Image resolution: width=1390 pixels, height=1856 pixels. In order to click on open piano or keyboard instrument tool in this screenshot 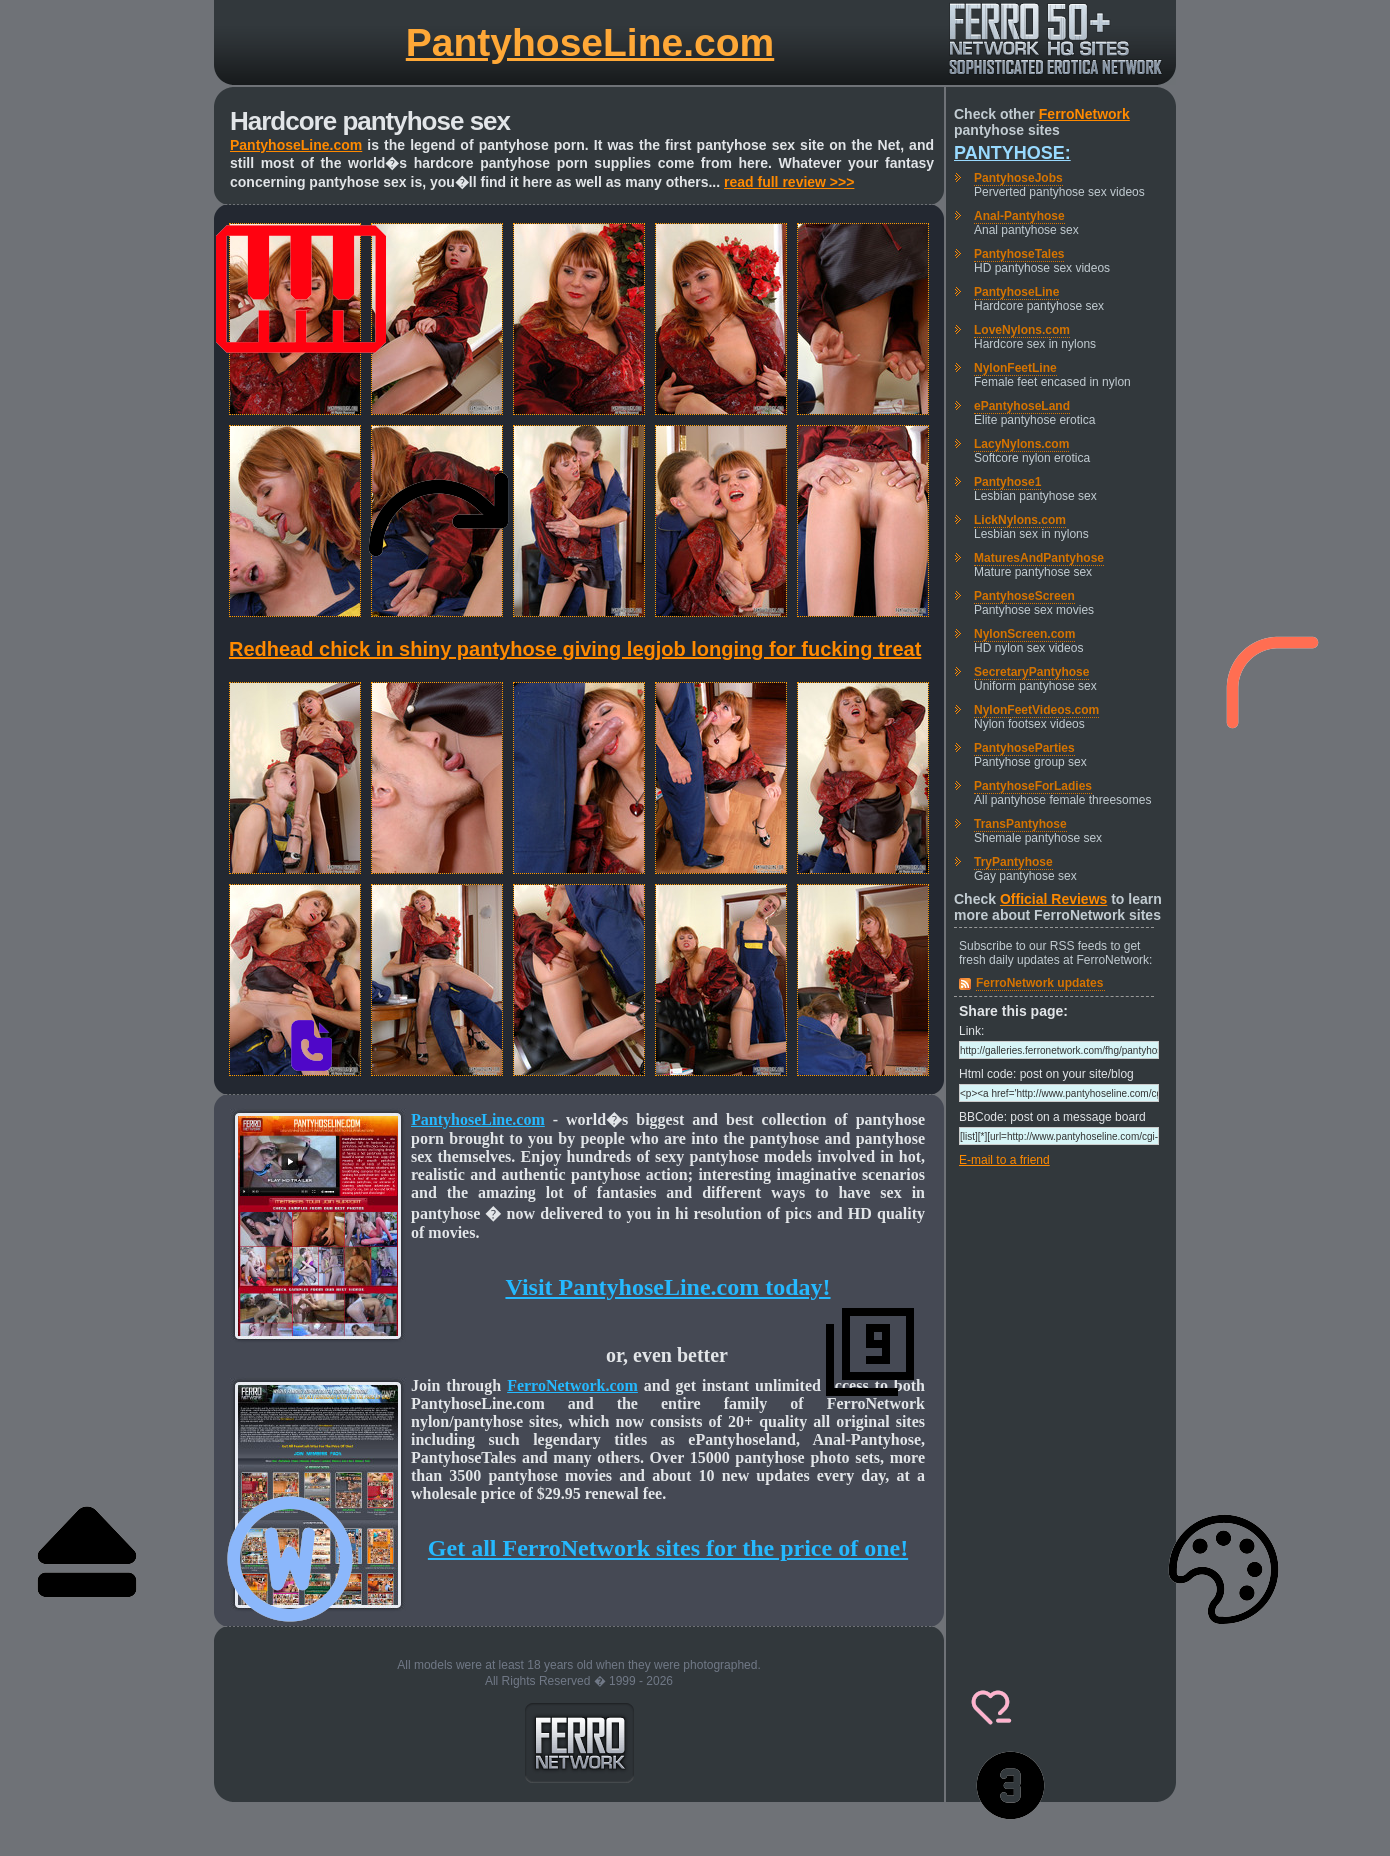, I will do `click(301, 289)`.